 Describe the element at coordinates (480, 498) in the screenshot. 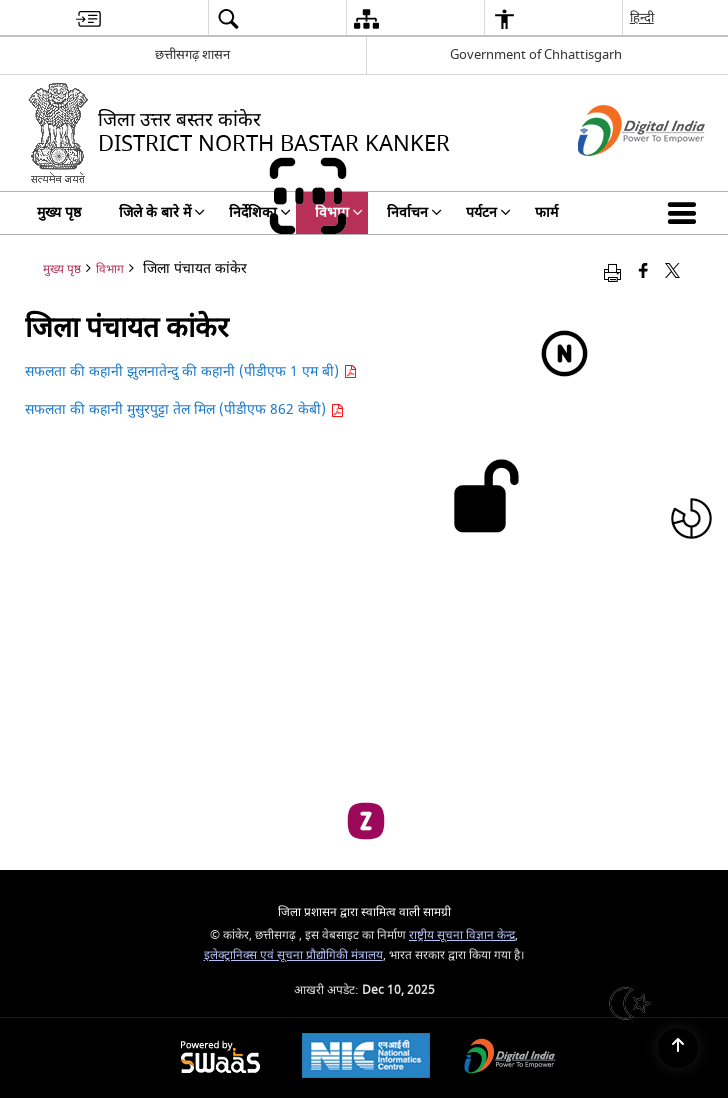

I see `unlock or access secured content` at that location.